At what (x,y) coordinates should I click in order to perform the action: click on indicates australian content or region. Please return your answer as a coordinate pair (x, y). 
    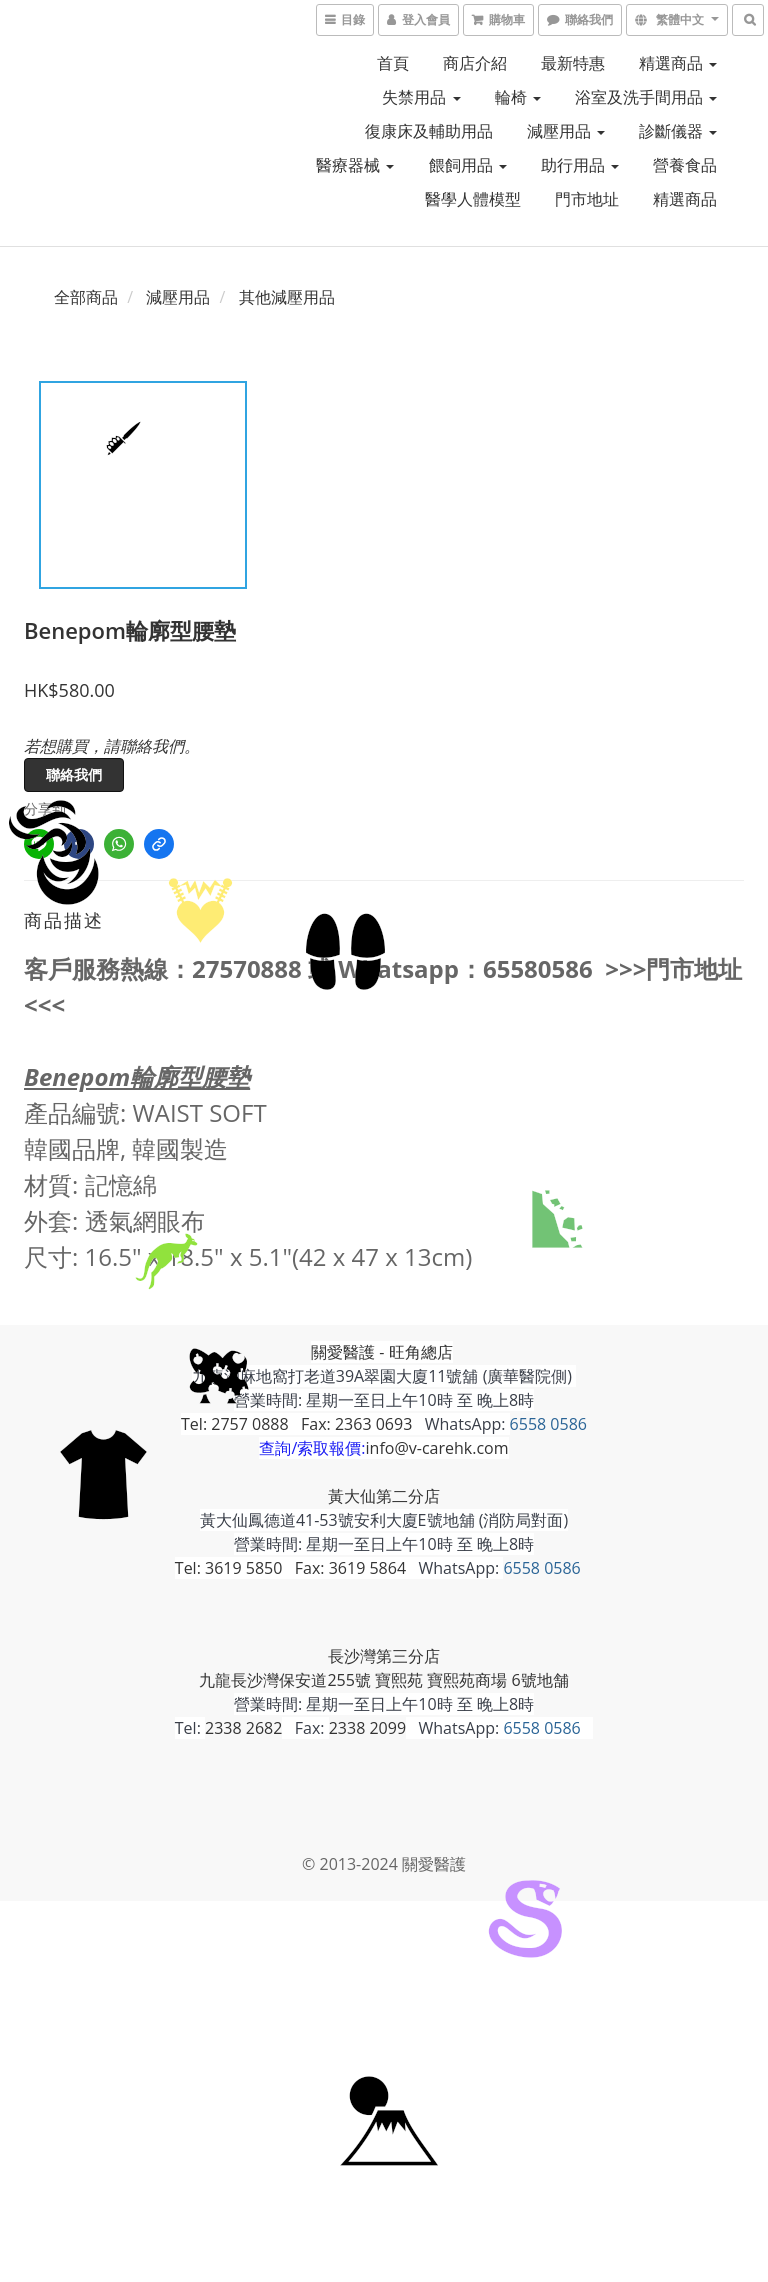
    Looking at the image, I should click on (166, 1261).